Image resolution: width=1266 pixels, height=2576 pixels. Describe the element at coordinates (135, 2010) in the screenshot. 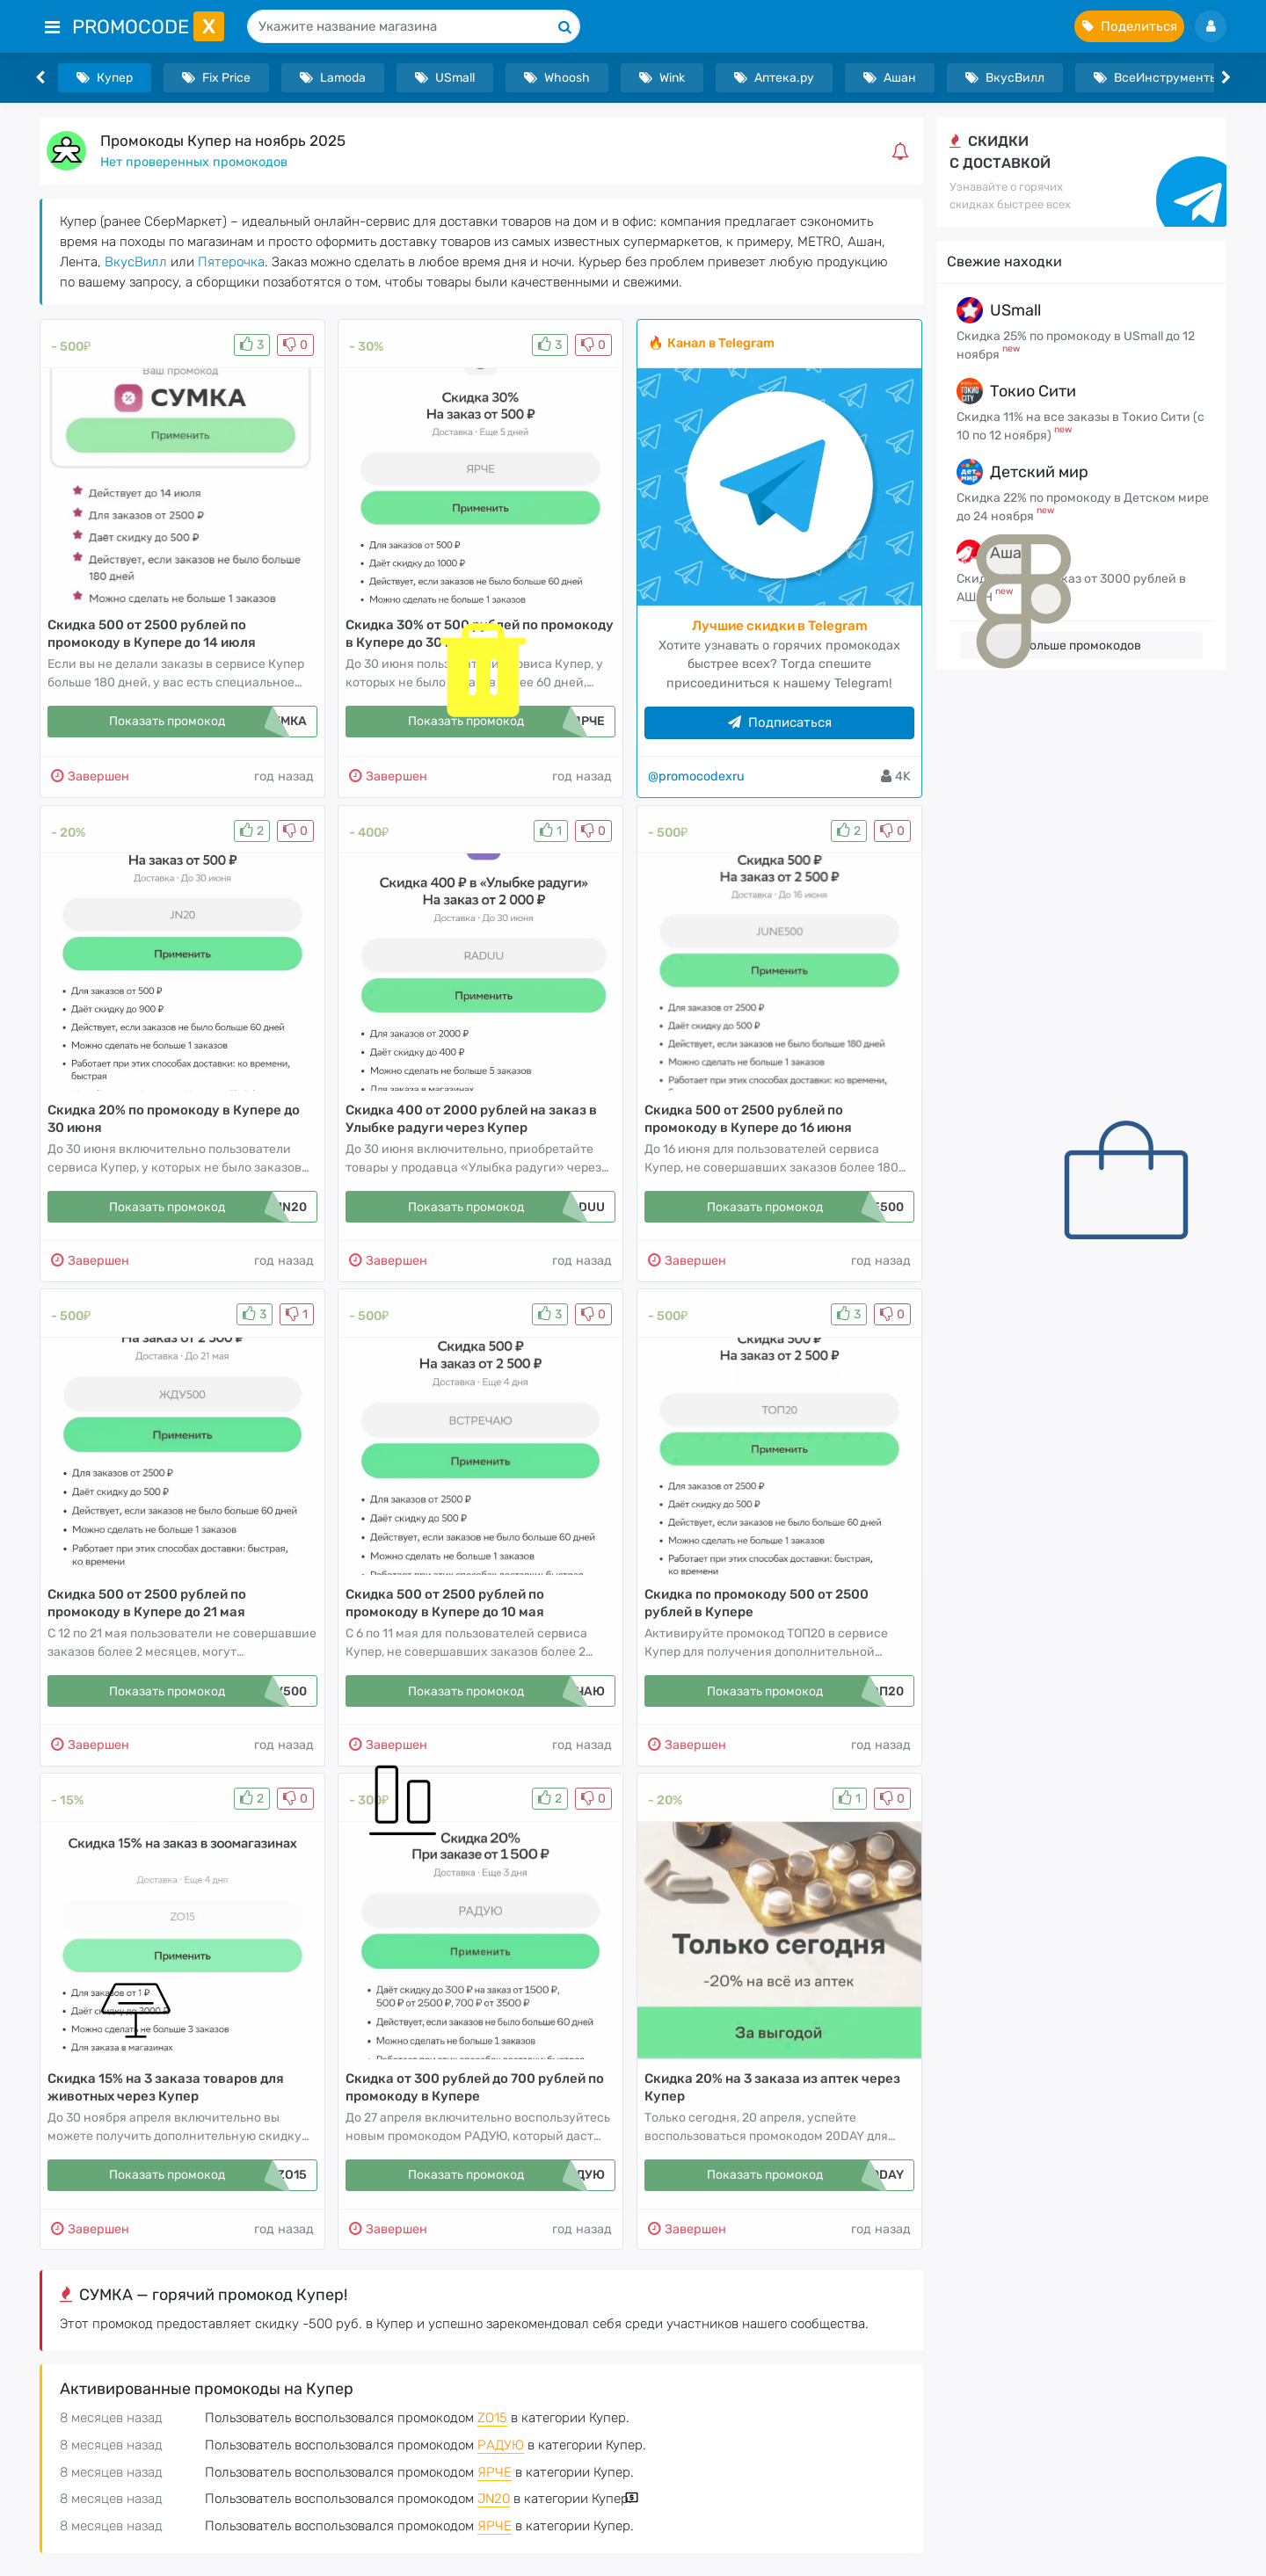

I see `access presentation mode` at that location.